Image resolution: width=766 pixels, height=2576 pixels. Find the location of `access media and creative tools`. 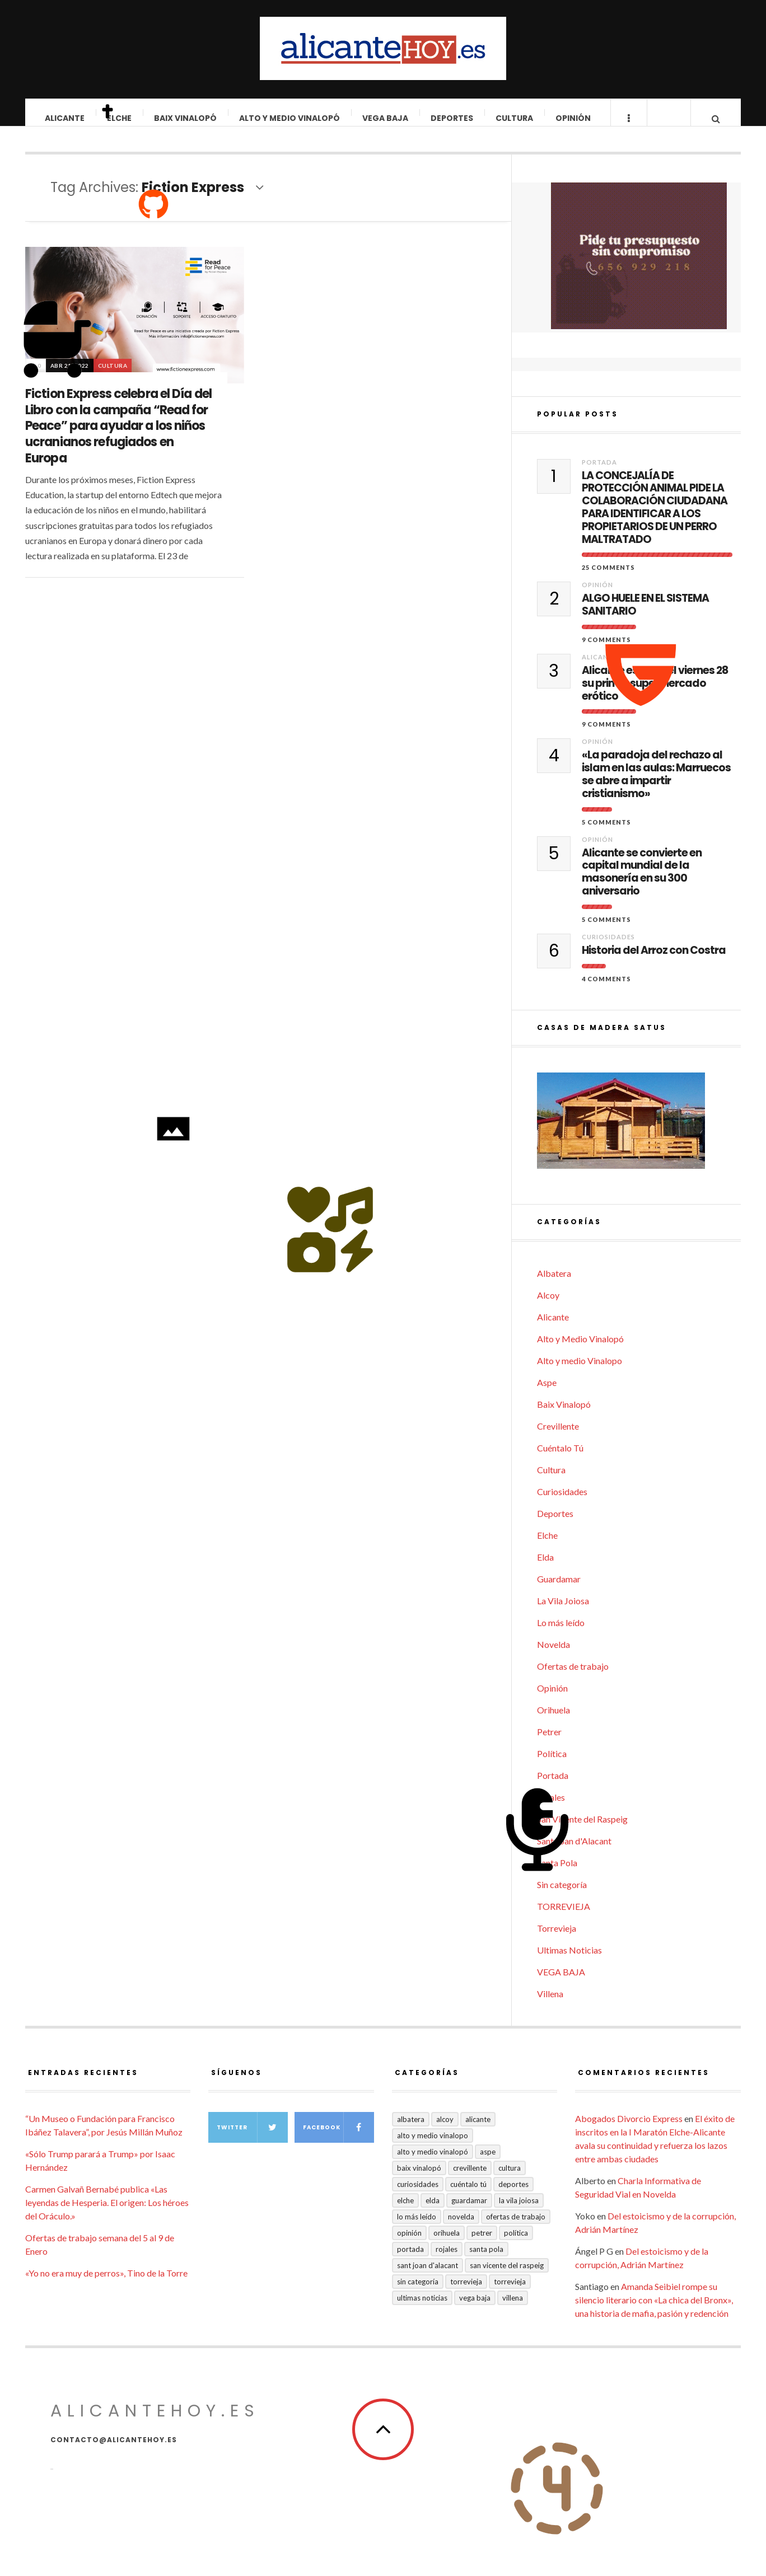

access media and creative tools is located at coordinates (330, 1229).